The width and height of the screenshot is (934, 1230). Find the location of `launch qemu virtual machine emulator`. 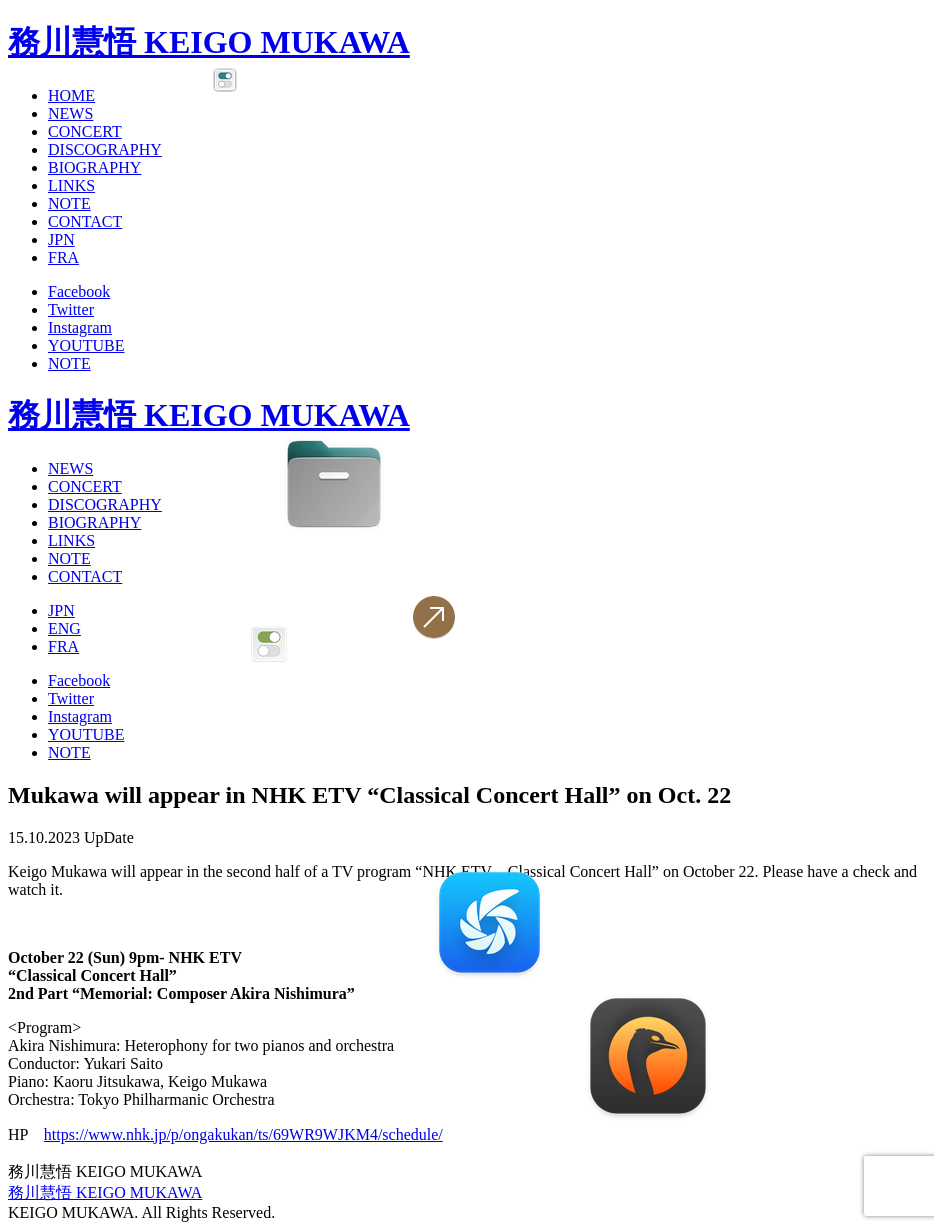

launch qemu virtual machine emulator is located at coordinates (648, 1056).